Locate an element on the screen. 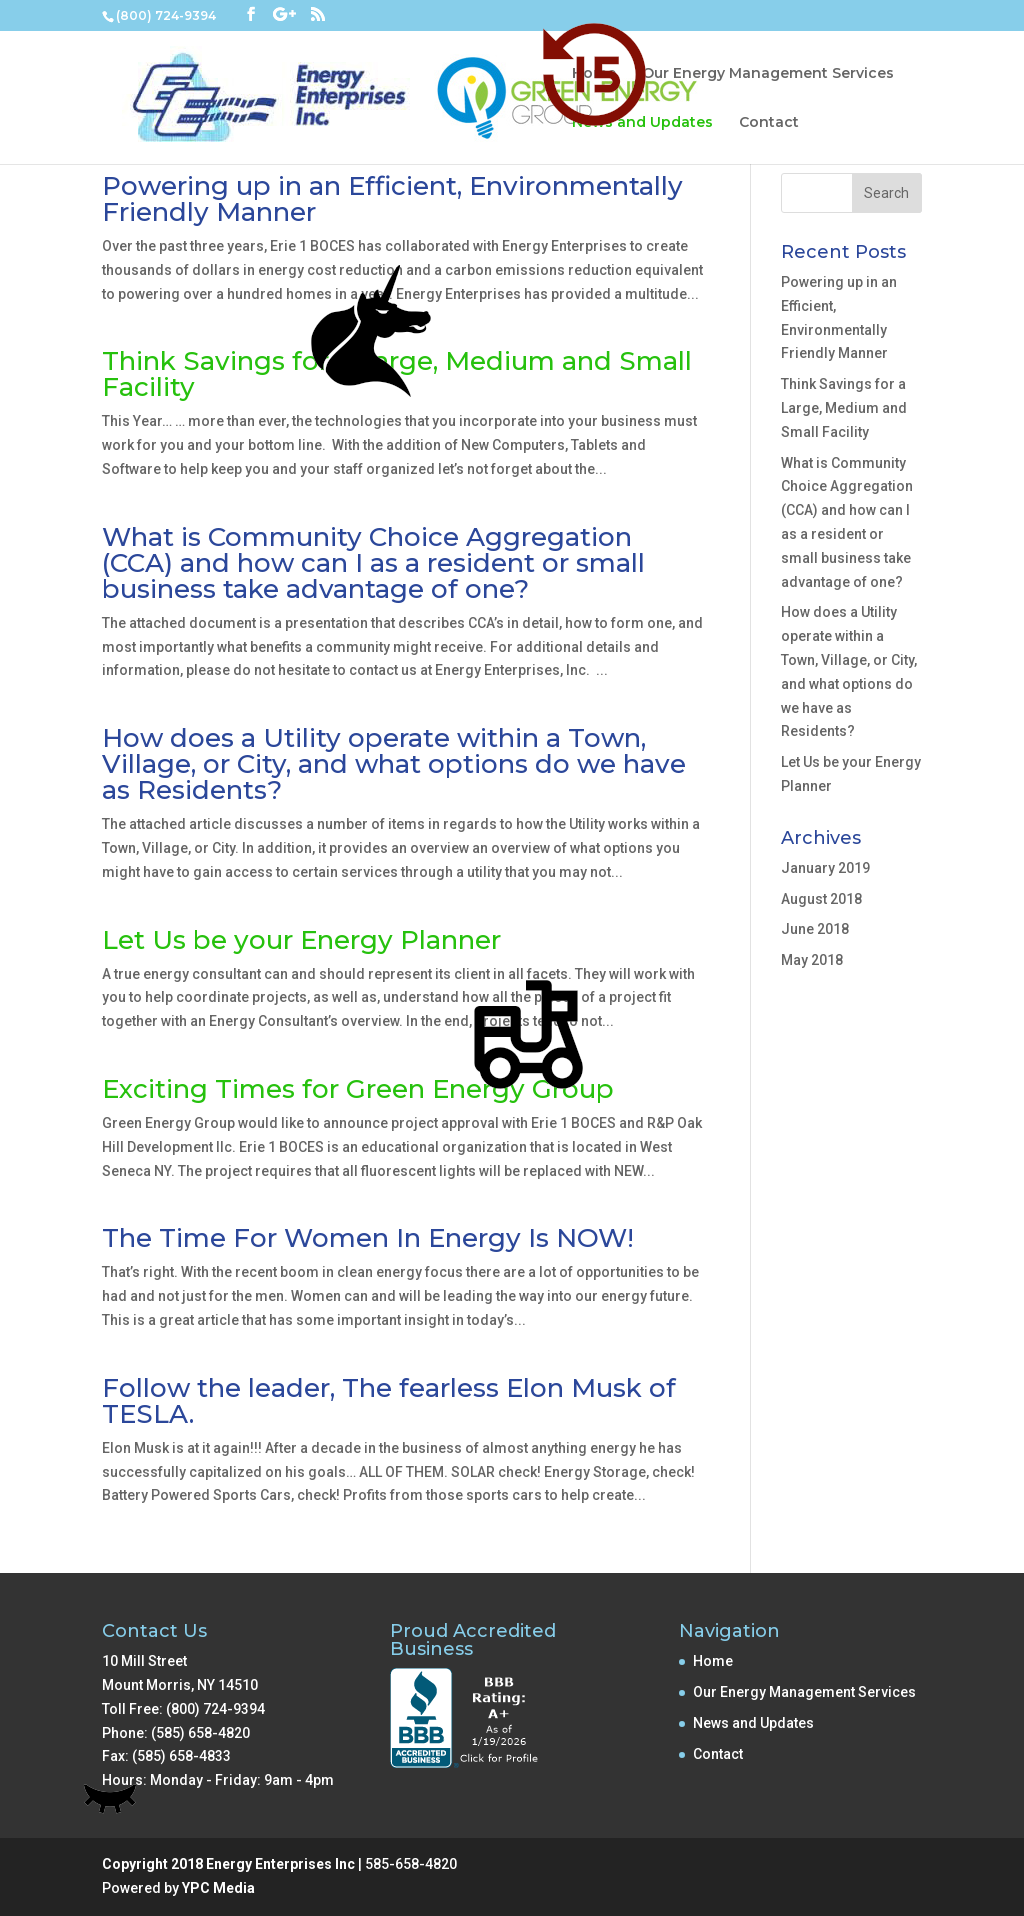  org framework logo is located at coordinates (371, 331).